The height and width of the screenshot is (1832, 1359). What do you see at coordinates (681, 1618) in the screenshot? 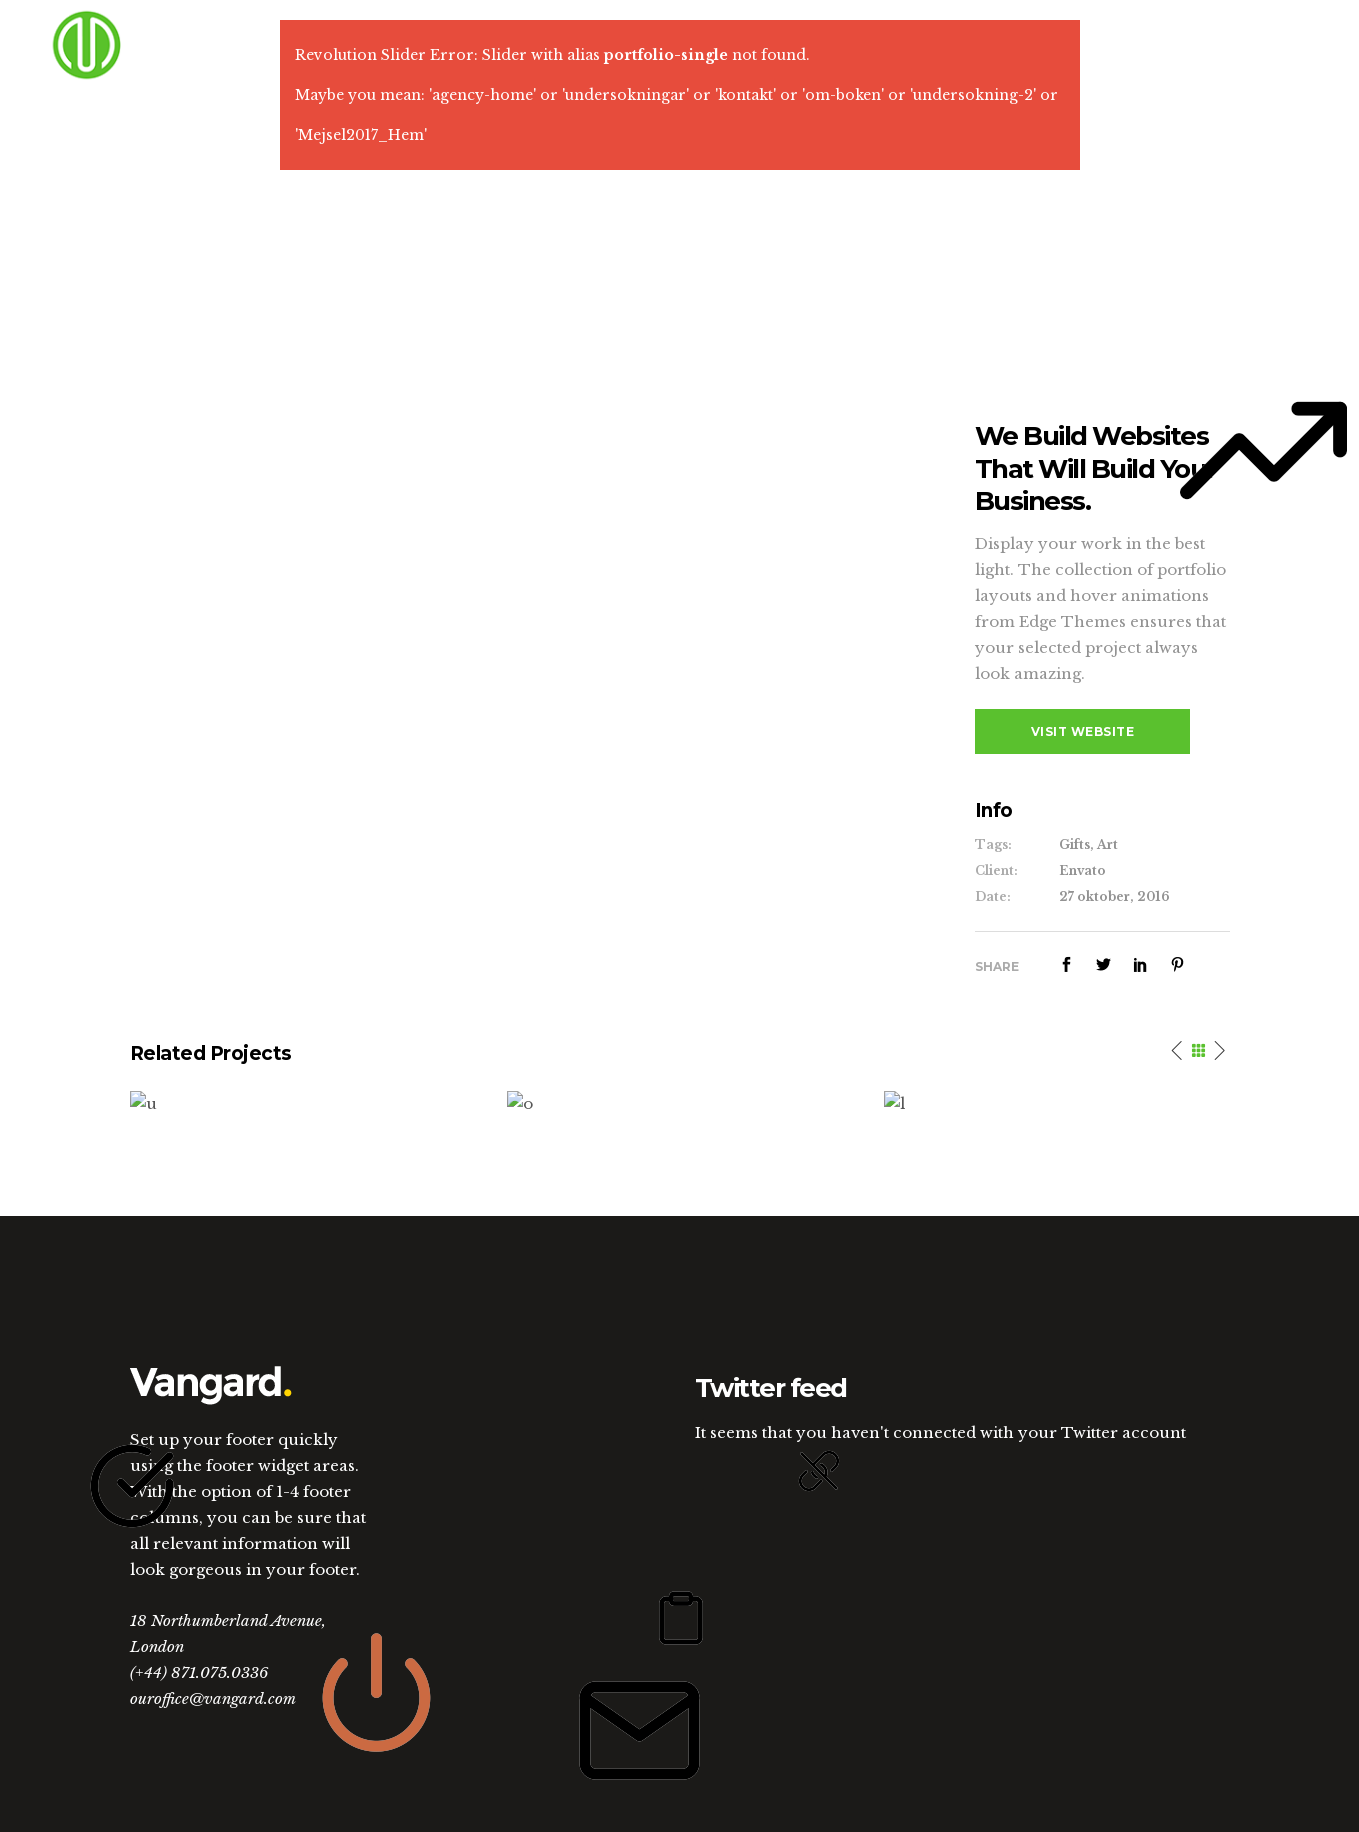
I see `copy to clipboard` at bounding box center [681, 1618].